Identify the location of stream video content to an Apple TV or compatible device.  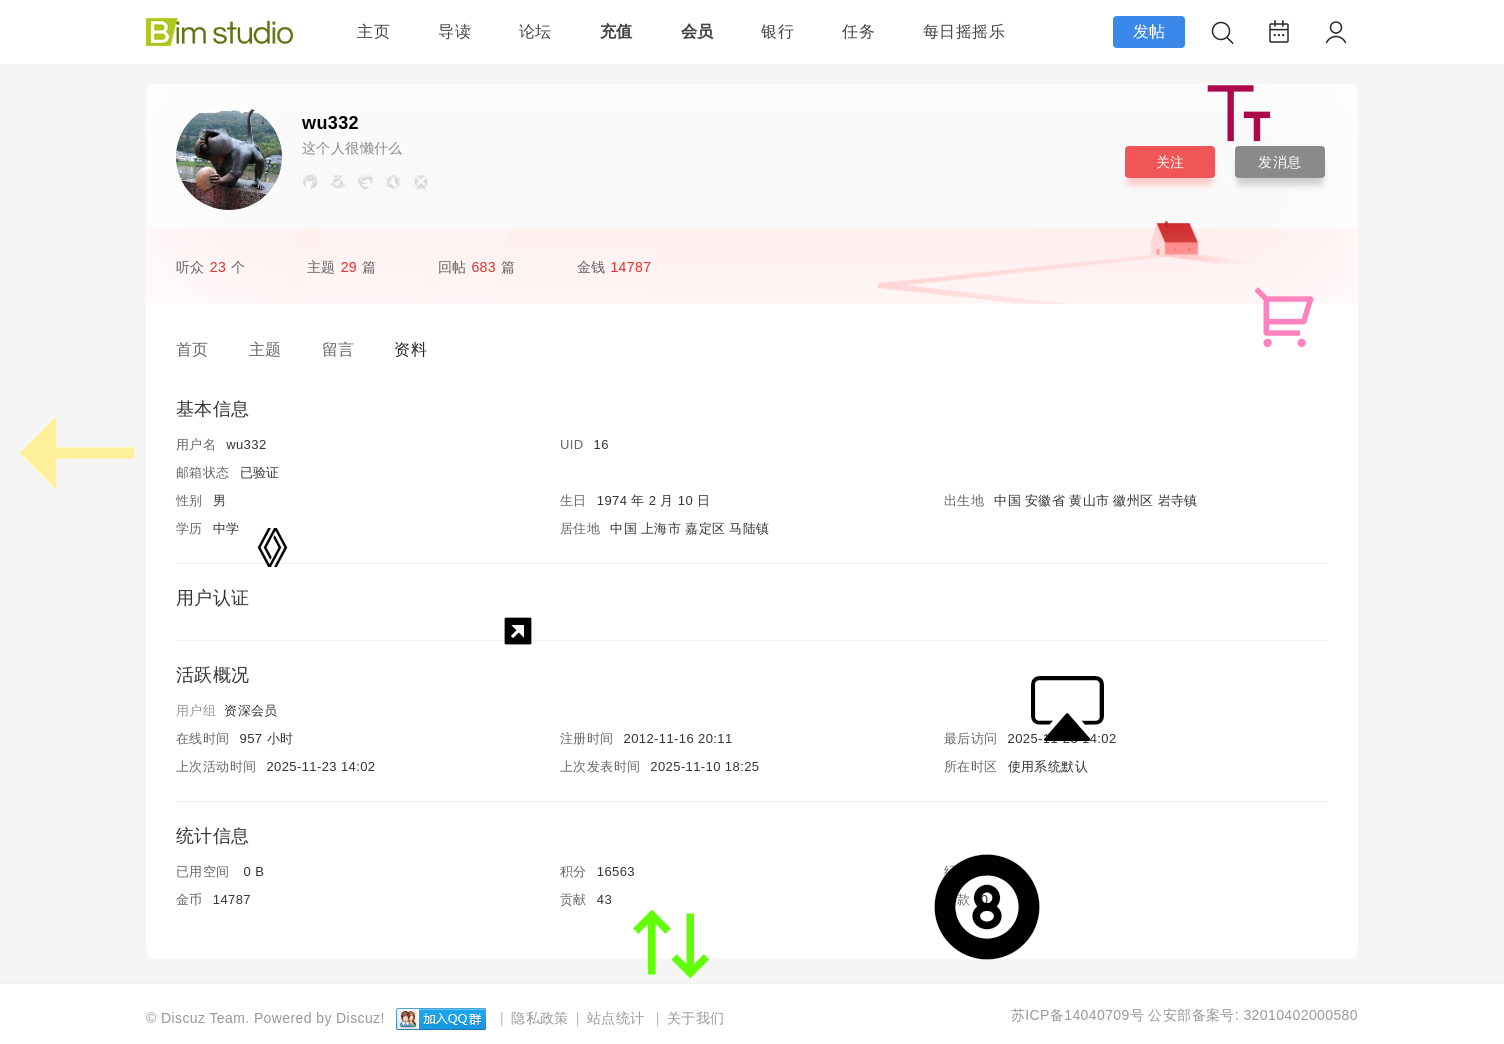
(1067, 708).